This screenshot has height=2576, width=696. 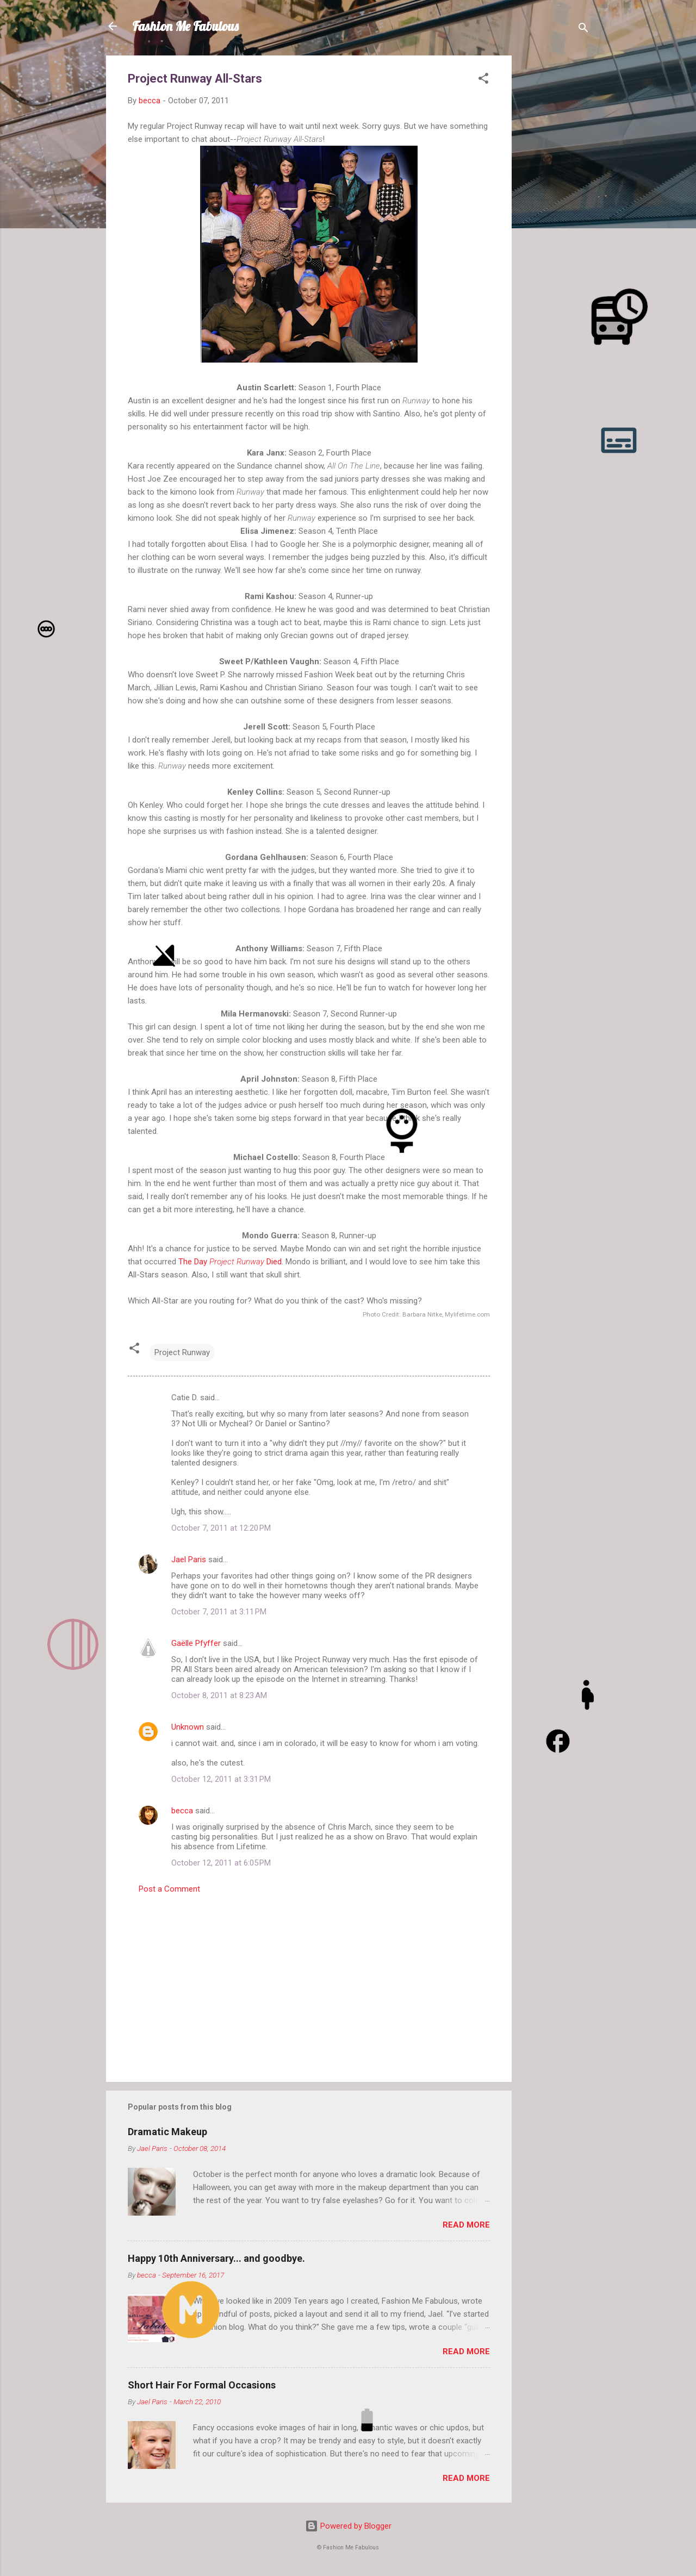 What do you see at coordinates (367, 2420) in the screenshot?
I see `indicates battery level at 30%` at bounding box center [367, 2420].